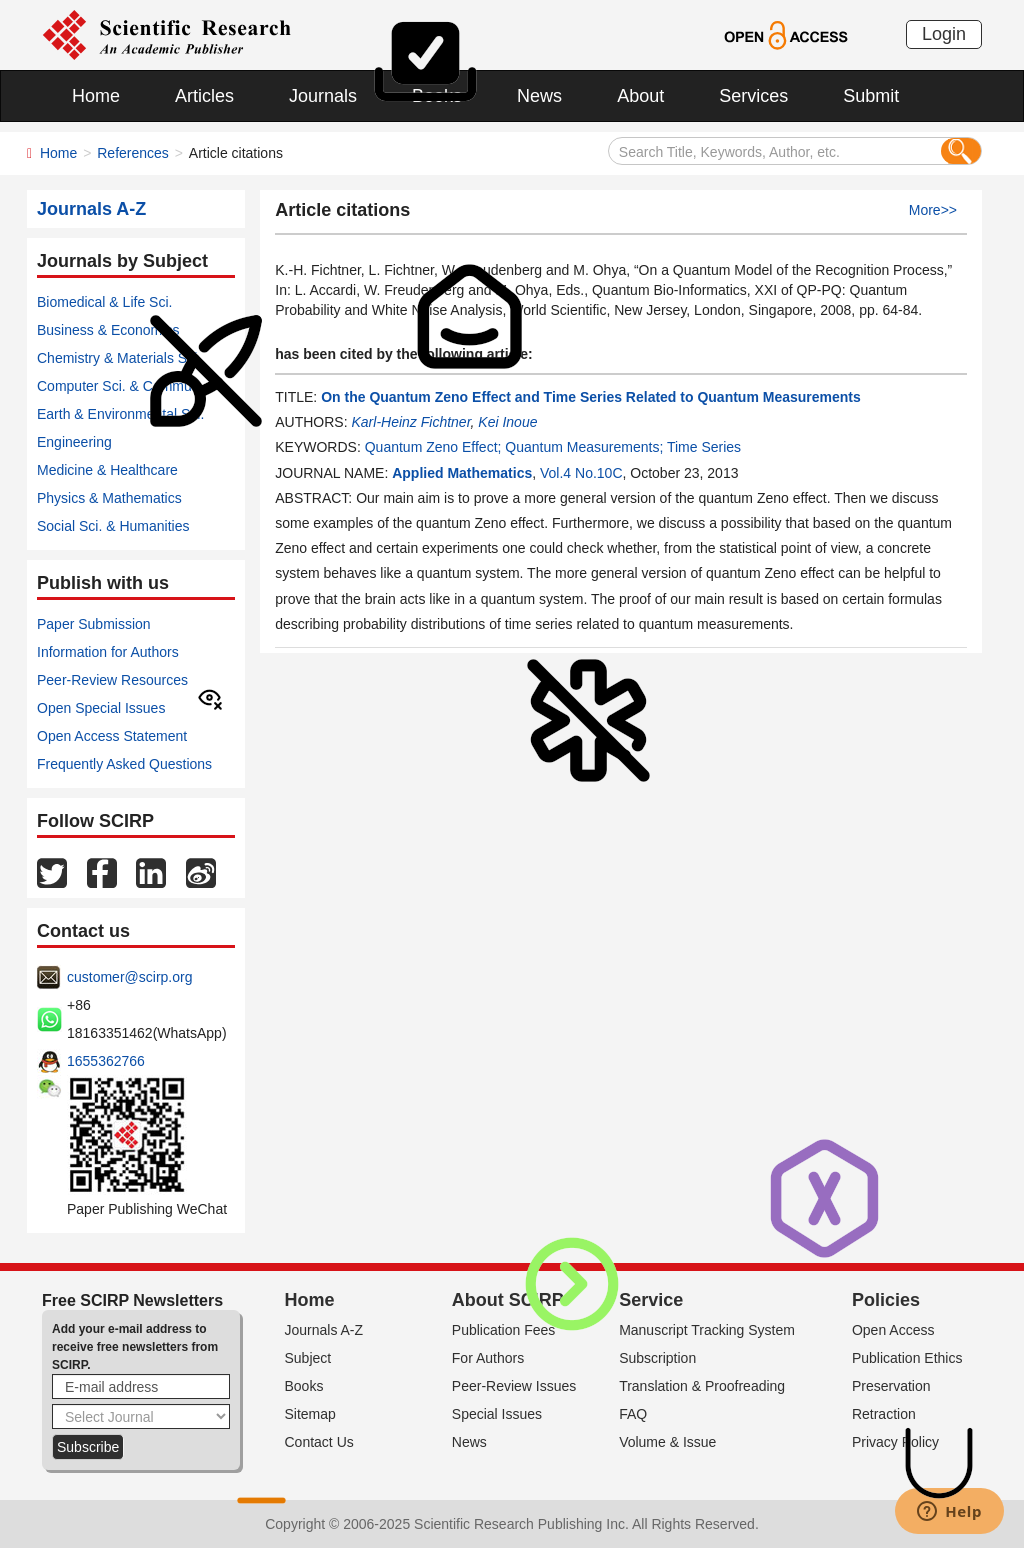 This screenshot has height=1548, width=1024. I want to click on close or cancel action, so click(824, 1198).